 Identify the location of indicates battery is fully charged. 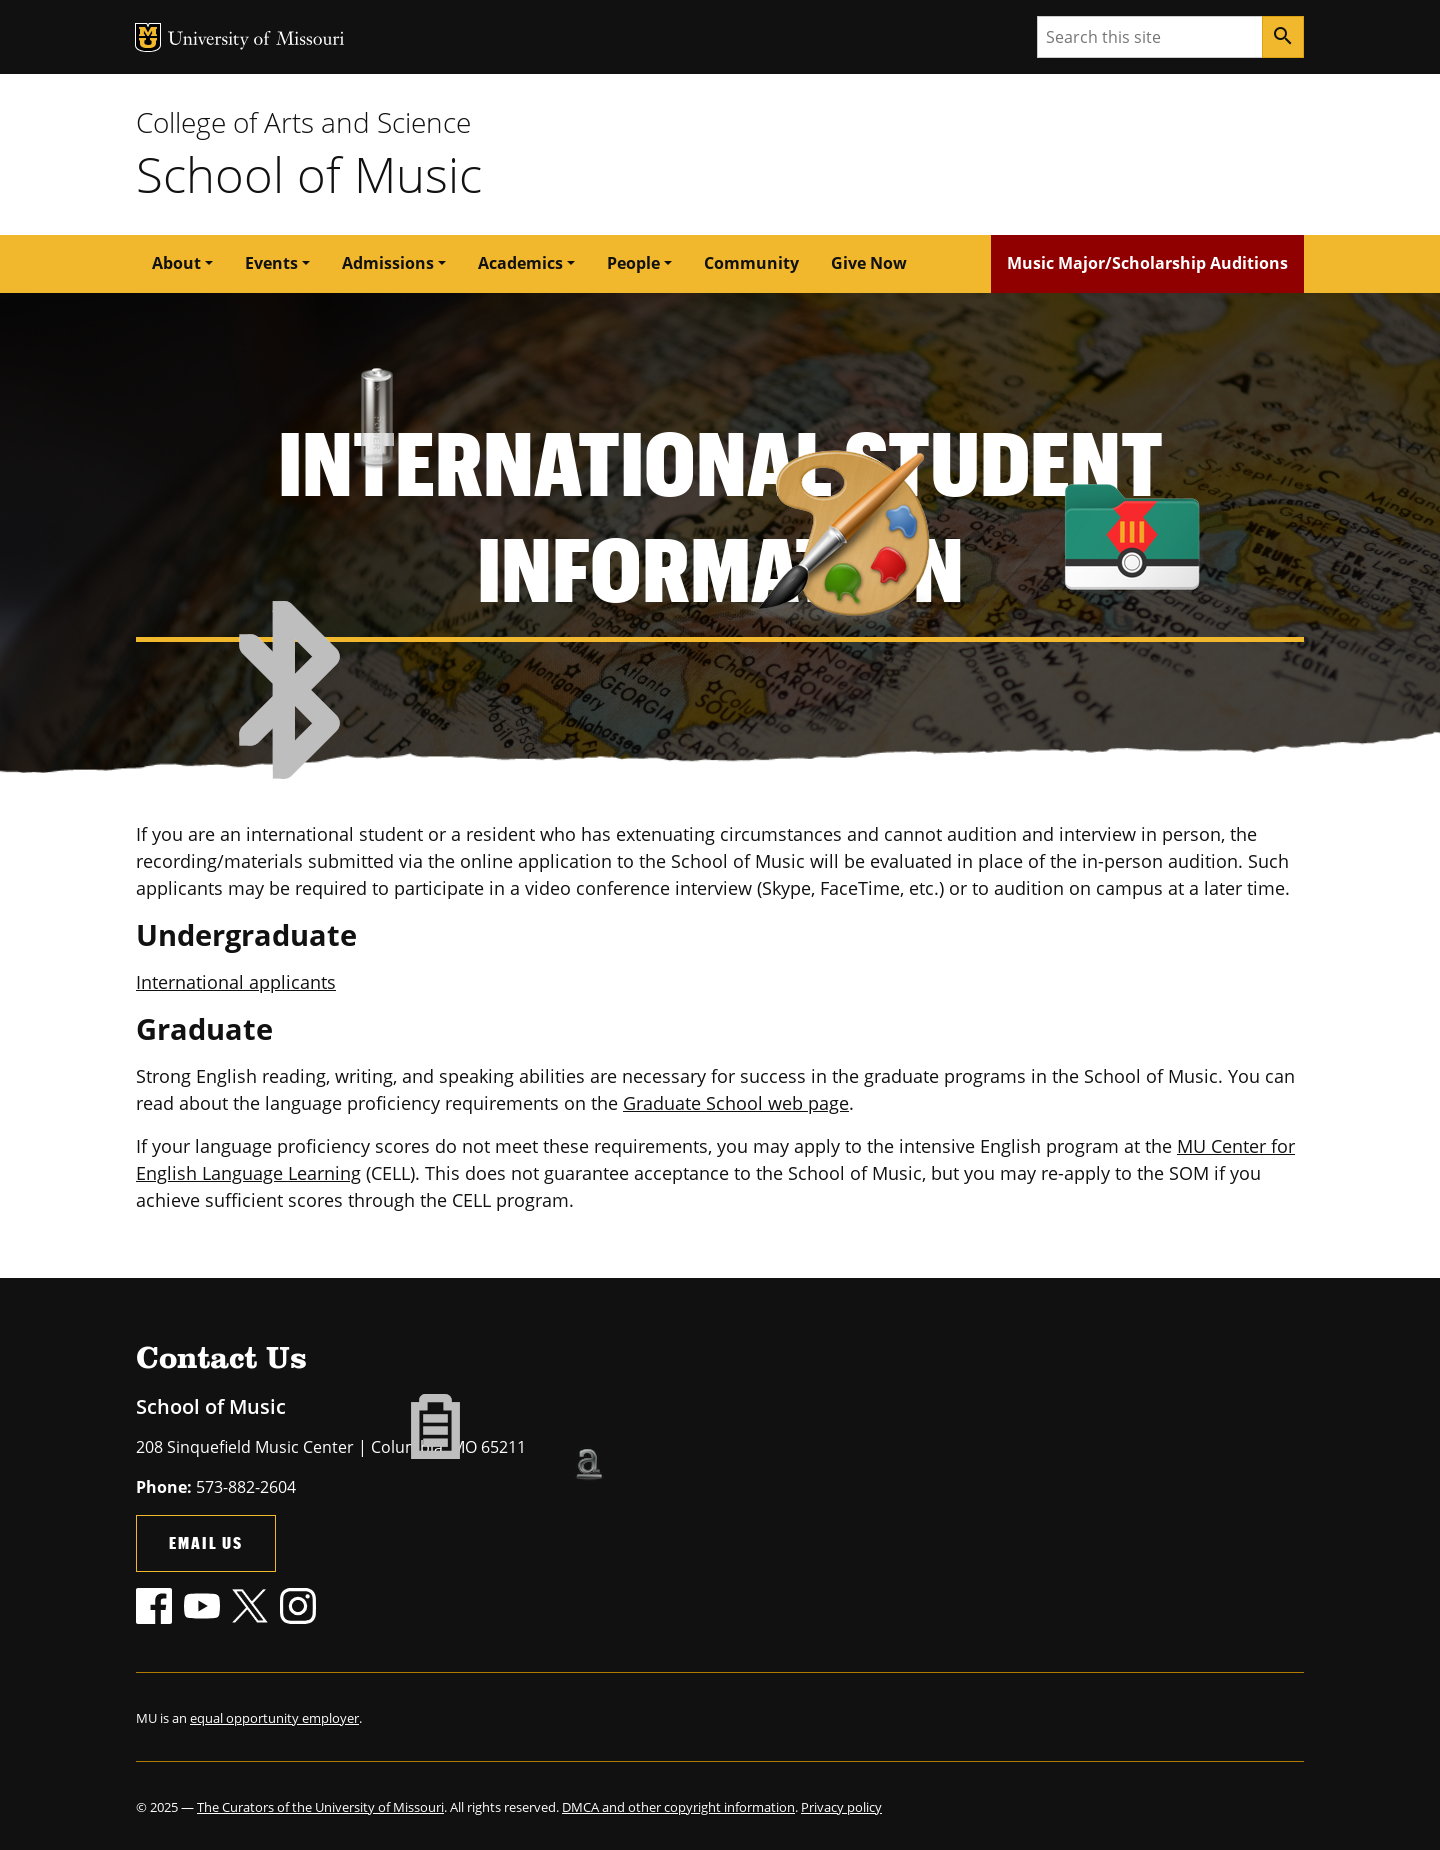
(435, 1426).